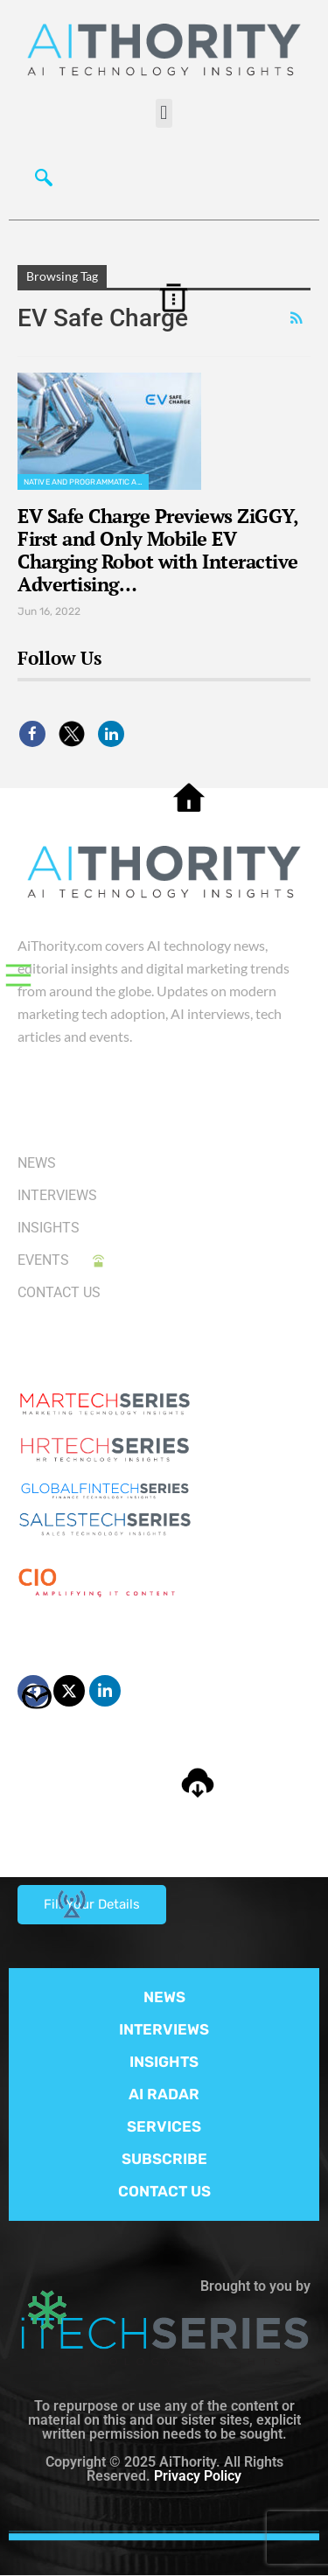 The width and height of the screenshot is (328, 2576). Describe the element at coordinates (47, 2310) in the screenshot. I see `activate cooling or air conditioning mode` at that location.